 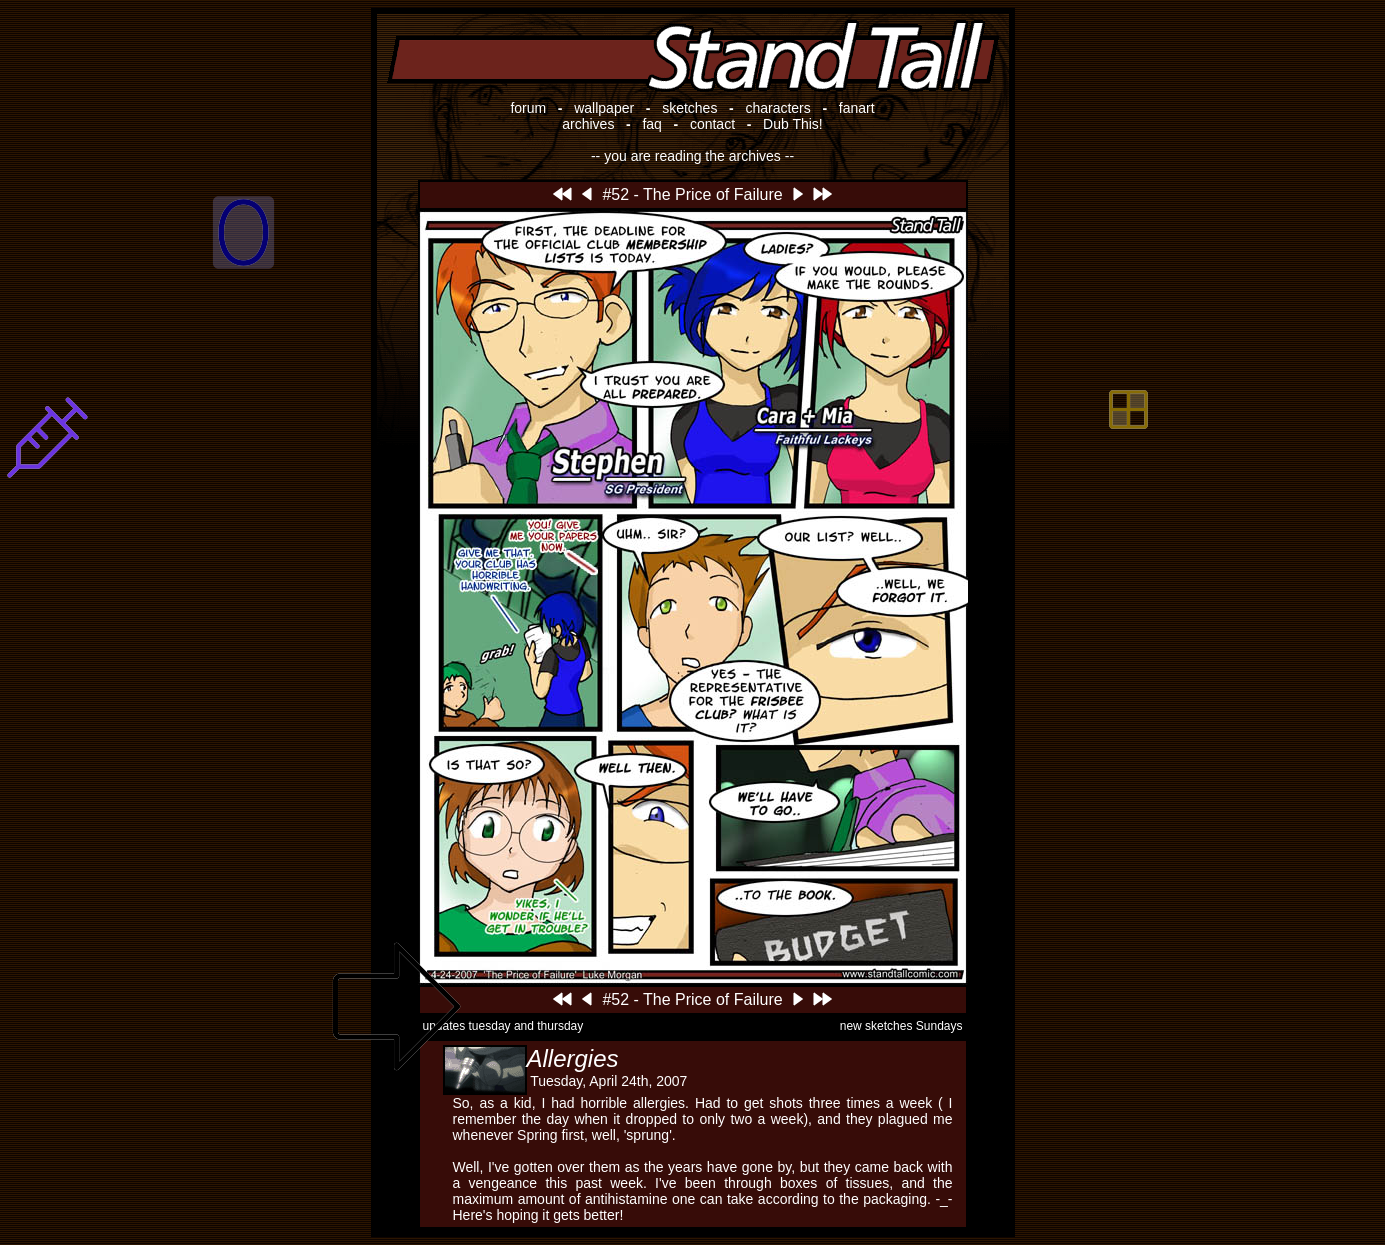 What do you see at coordinates (47, 437) in the screenshot?
I see `access medical or health information` at bounding box center [47, 437].